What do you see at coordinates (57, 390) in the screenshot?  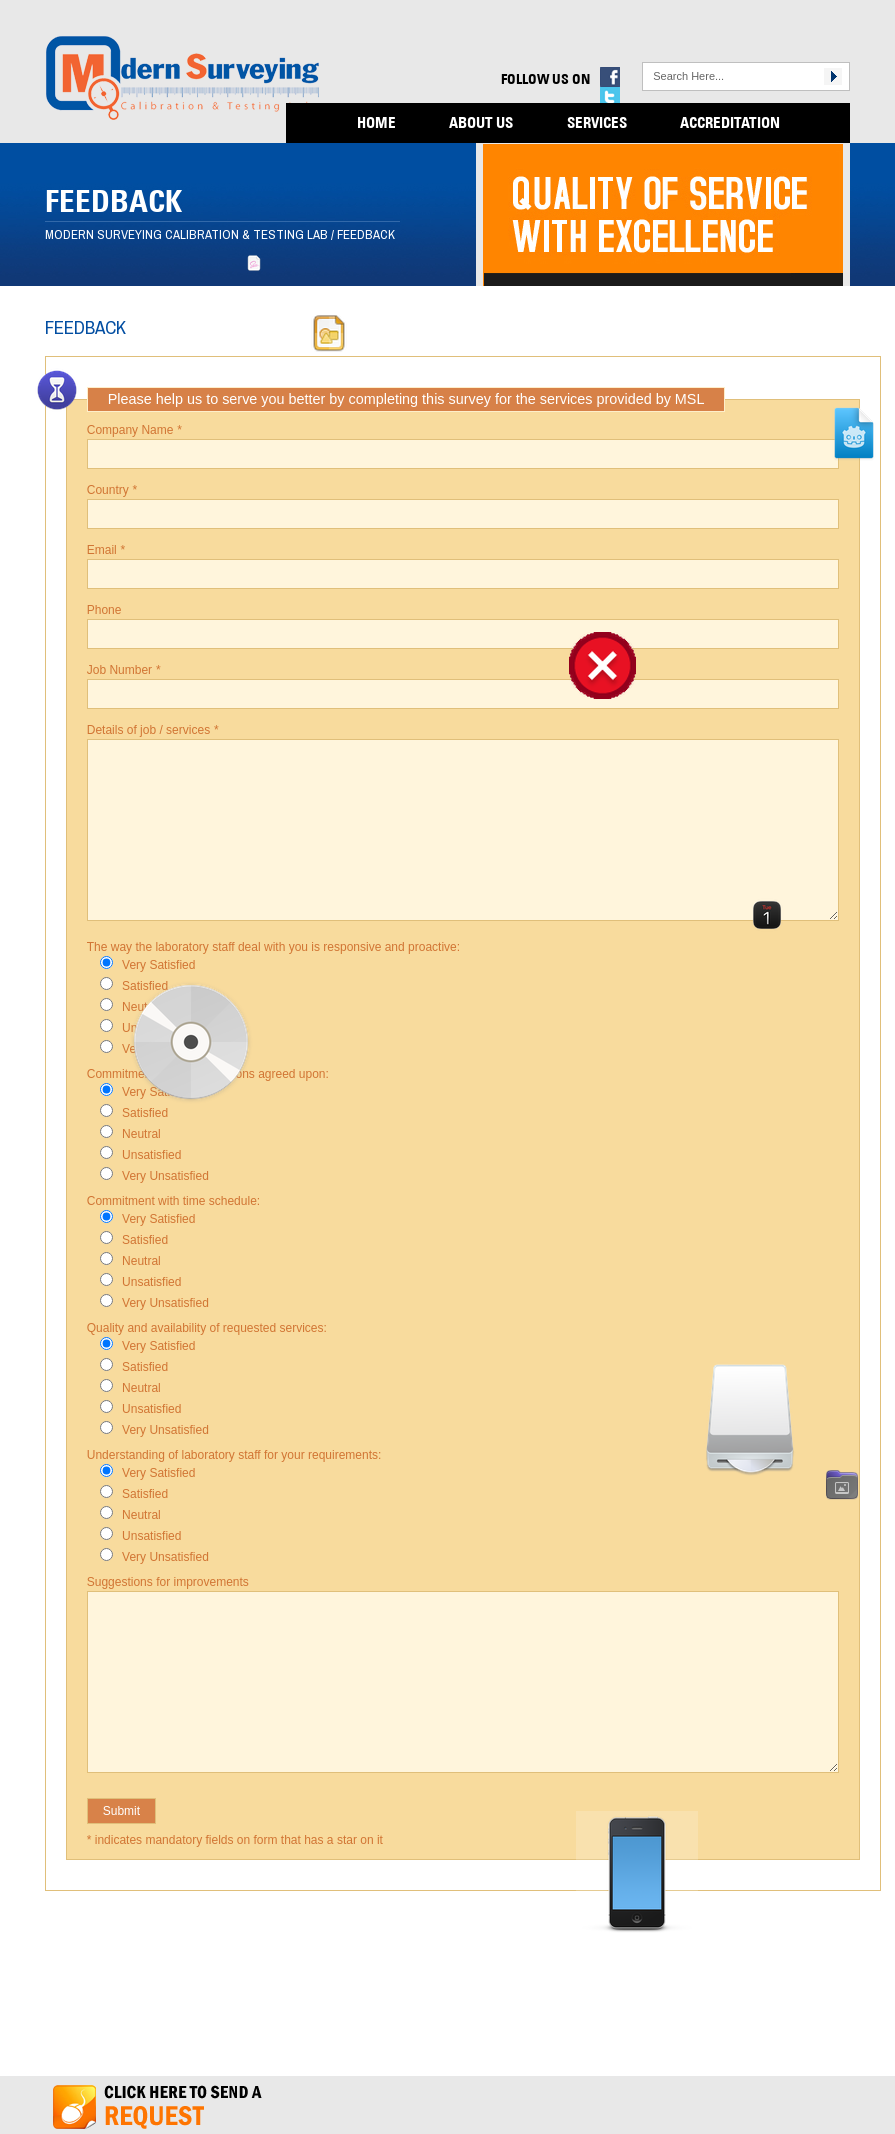 I see `view screen time usage and statistics` at bounding box center [57, 390].